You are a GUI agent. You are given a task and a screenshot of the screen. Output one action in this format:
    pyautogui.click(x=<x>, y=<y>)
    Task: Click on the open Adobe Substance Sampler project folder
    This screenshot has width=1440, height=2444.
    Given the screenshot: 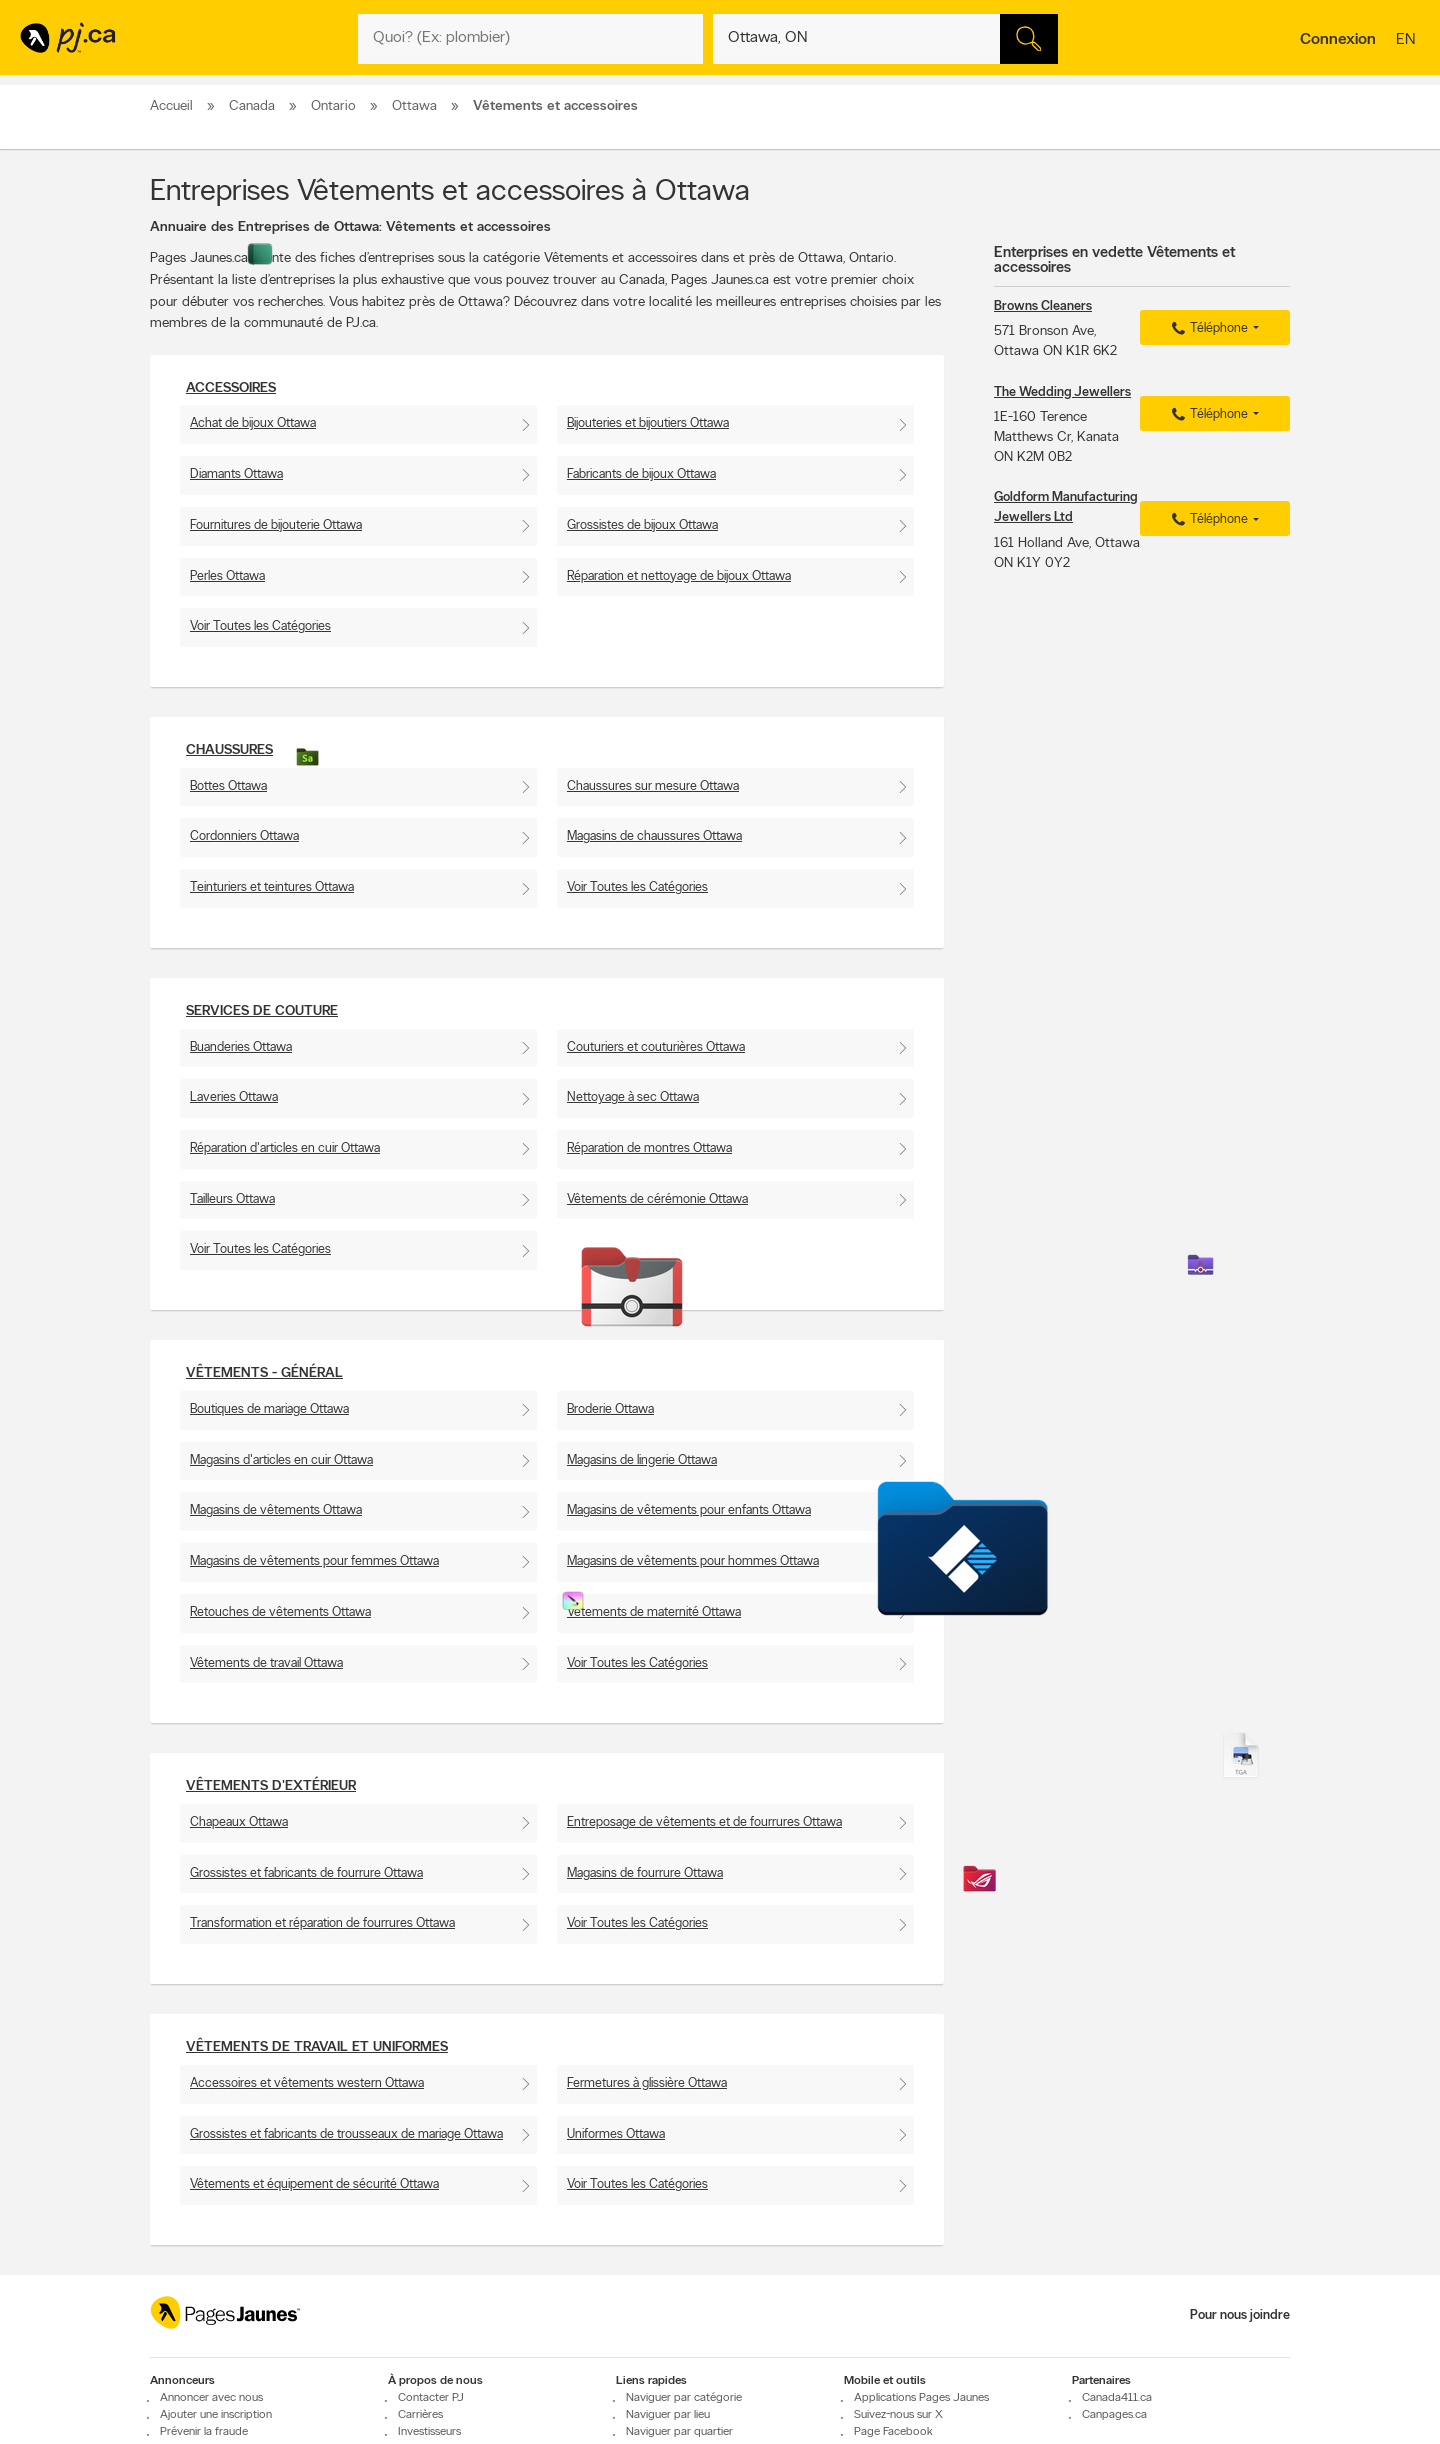 What is the action you would take?
    pyautogui.click(x=307, y=757)
    